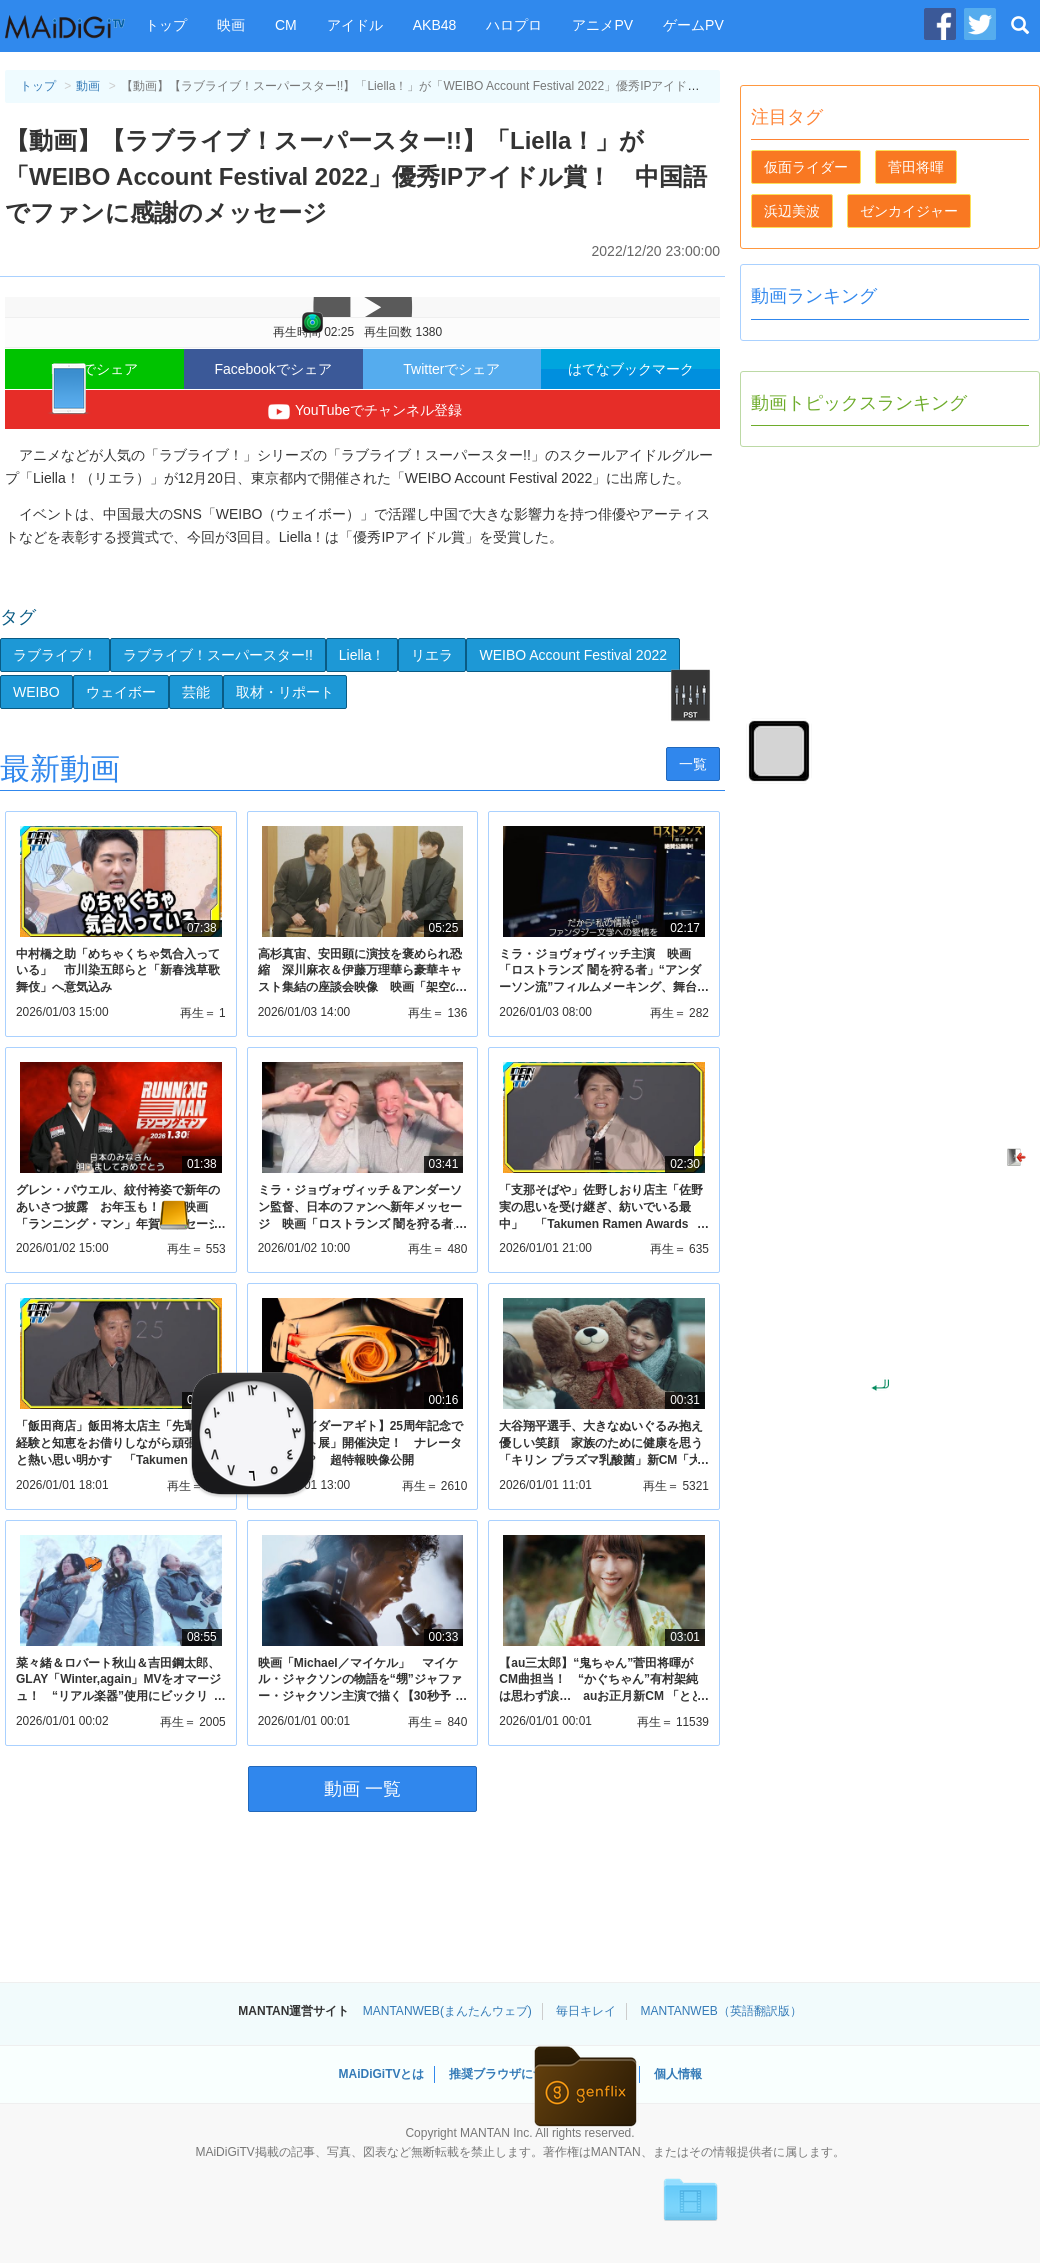  Describe the element at coordinates (779, 751) in the screenshot. I see `iPod nano device in sidebar` at that location.